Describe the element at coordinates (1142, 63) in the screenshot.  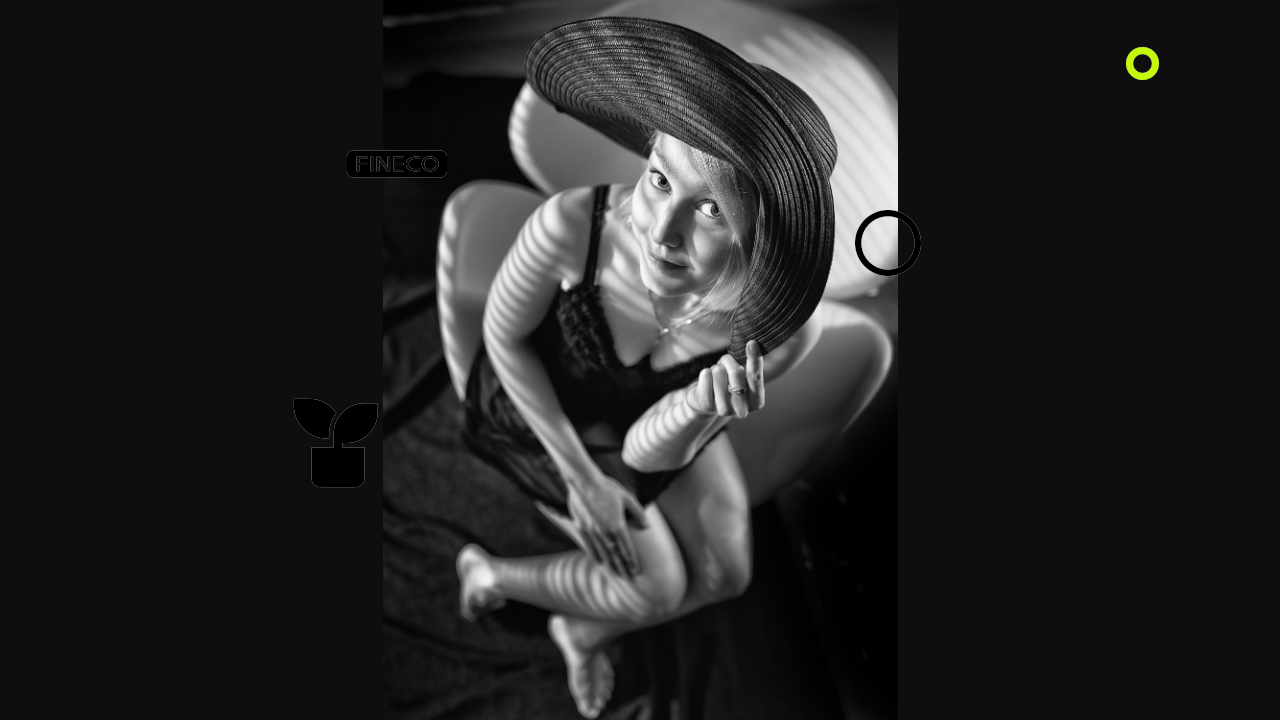
I see `listmonk email newsletter and mailing list manager logo` at that location.